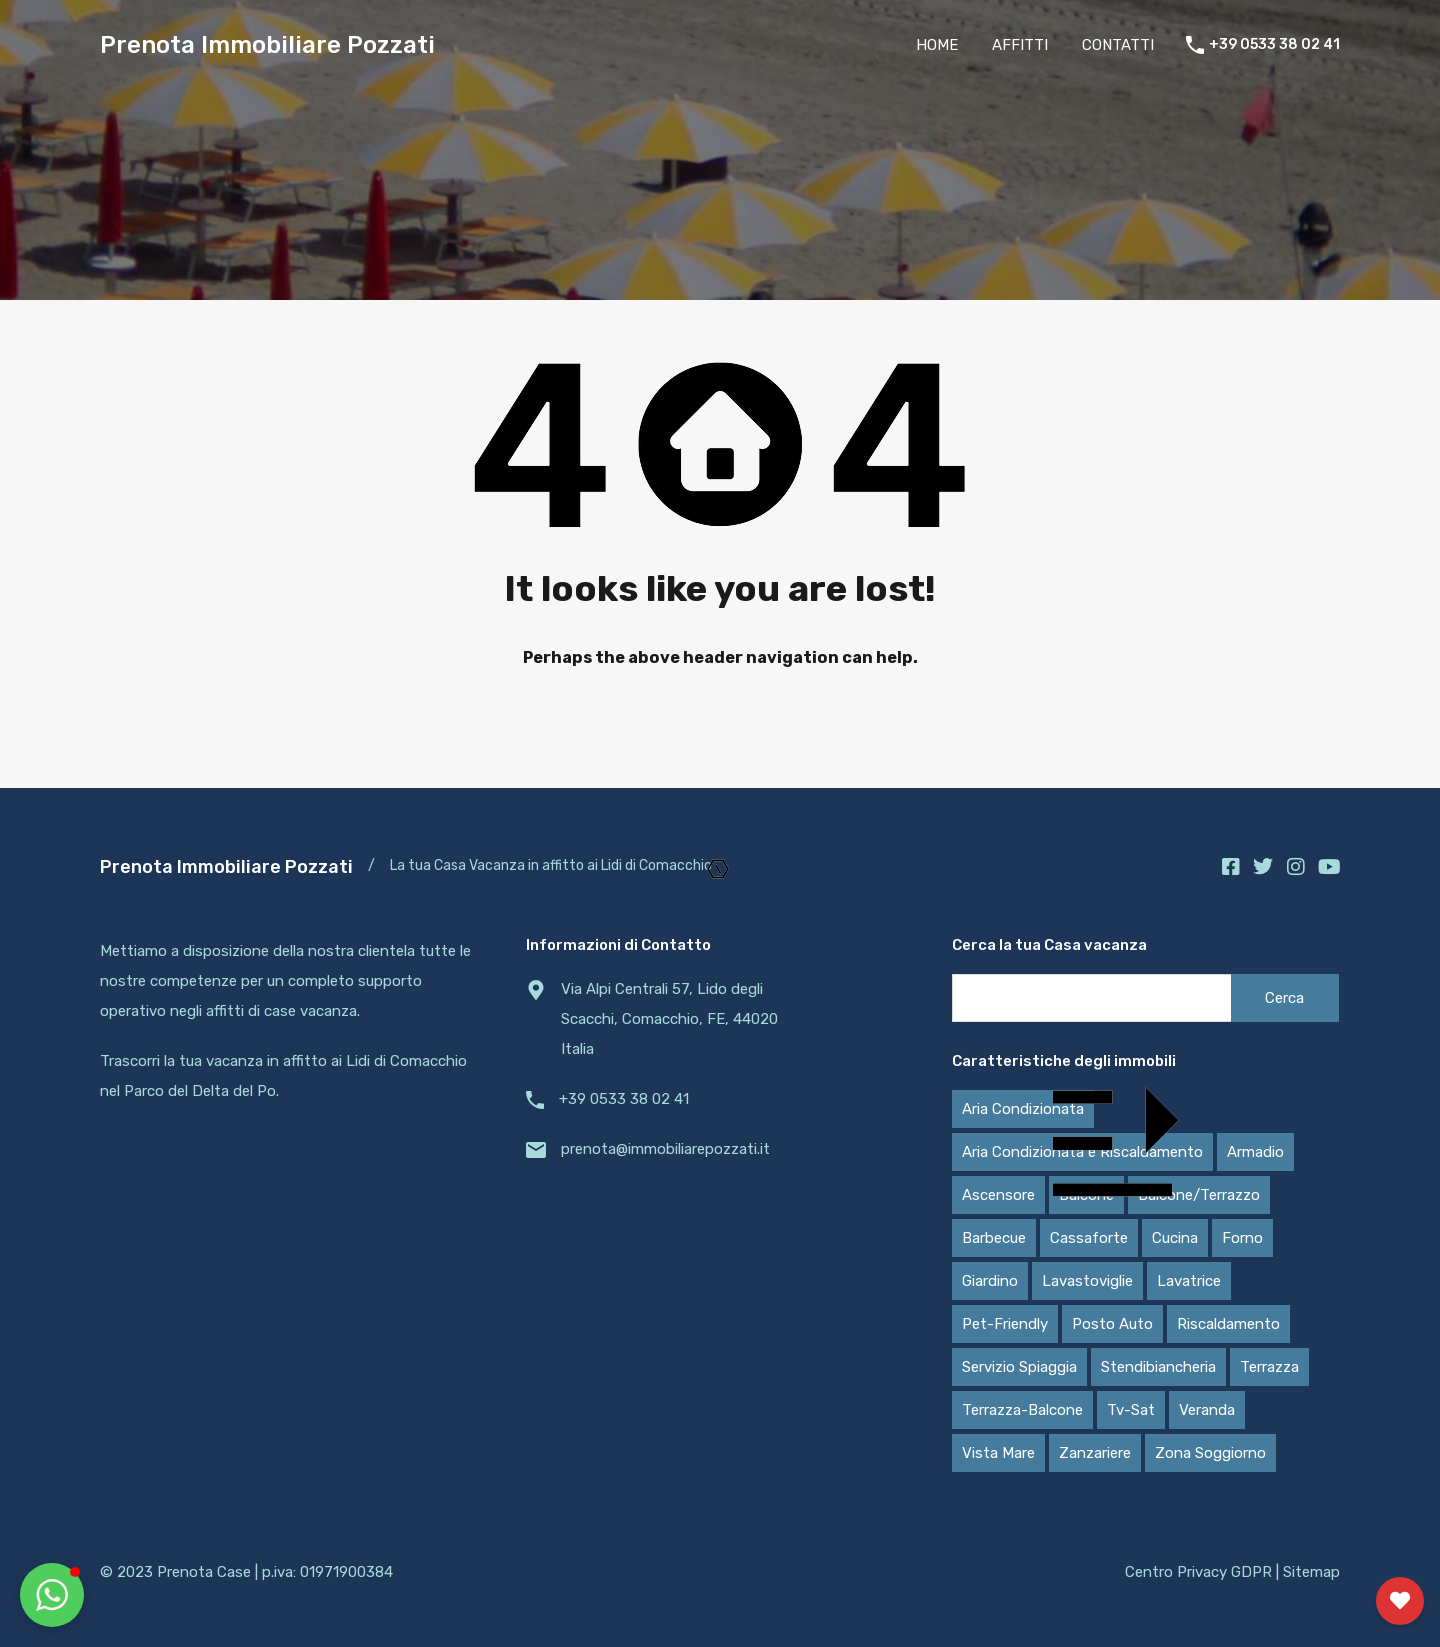 Image resolution: width=1440 pixels, height=1647 pixels. What do you see at coordinates (1112, 1143) in the screenshot?
I see `expand the navigation menu` at bounding box center [1112, 1143].